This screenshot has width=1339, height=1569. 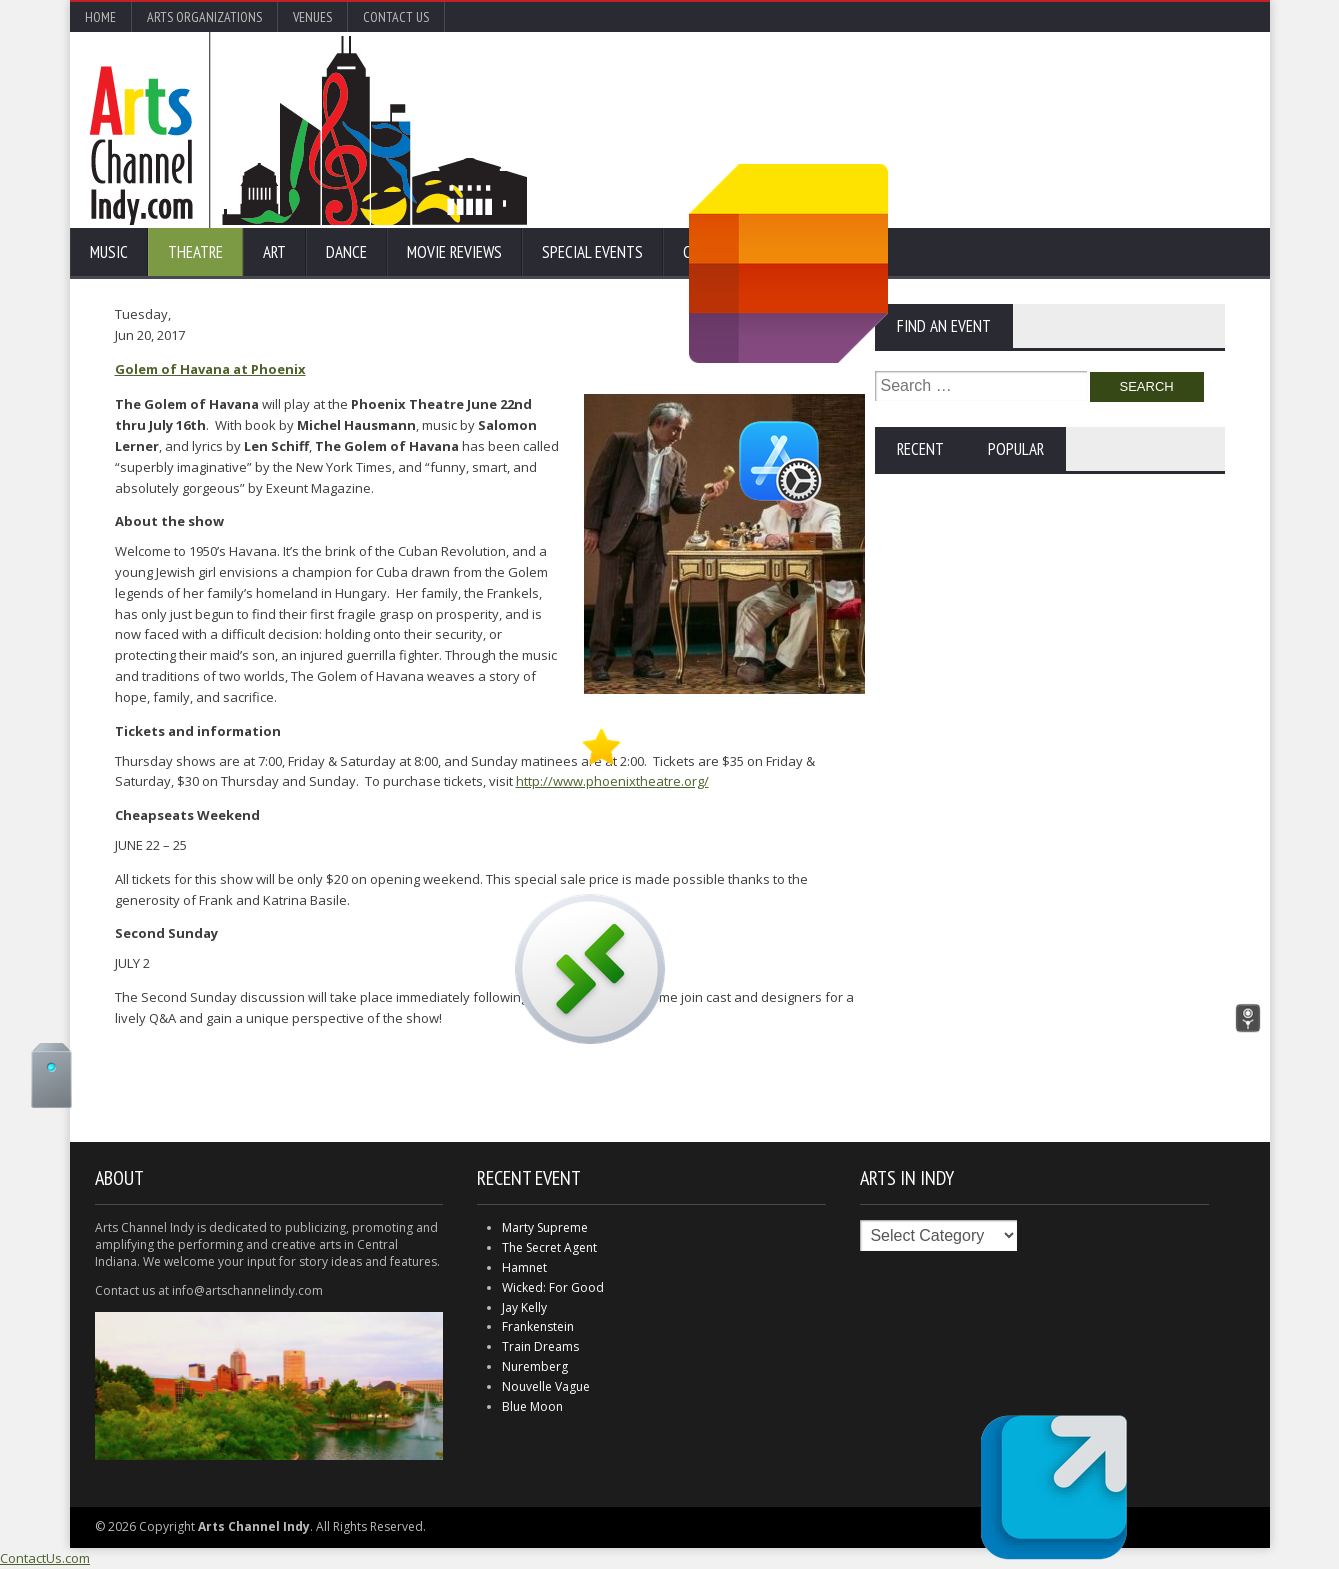 I want to click on open accessories or utility apps, so click(x=1054, y=1487).